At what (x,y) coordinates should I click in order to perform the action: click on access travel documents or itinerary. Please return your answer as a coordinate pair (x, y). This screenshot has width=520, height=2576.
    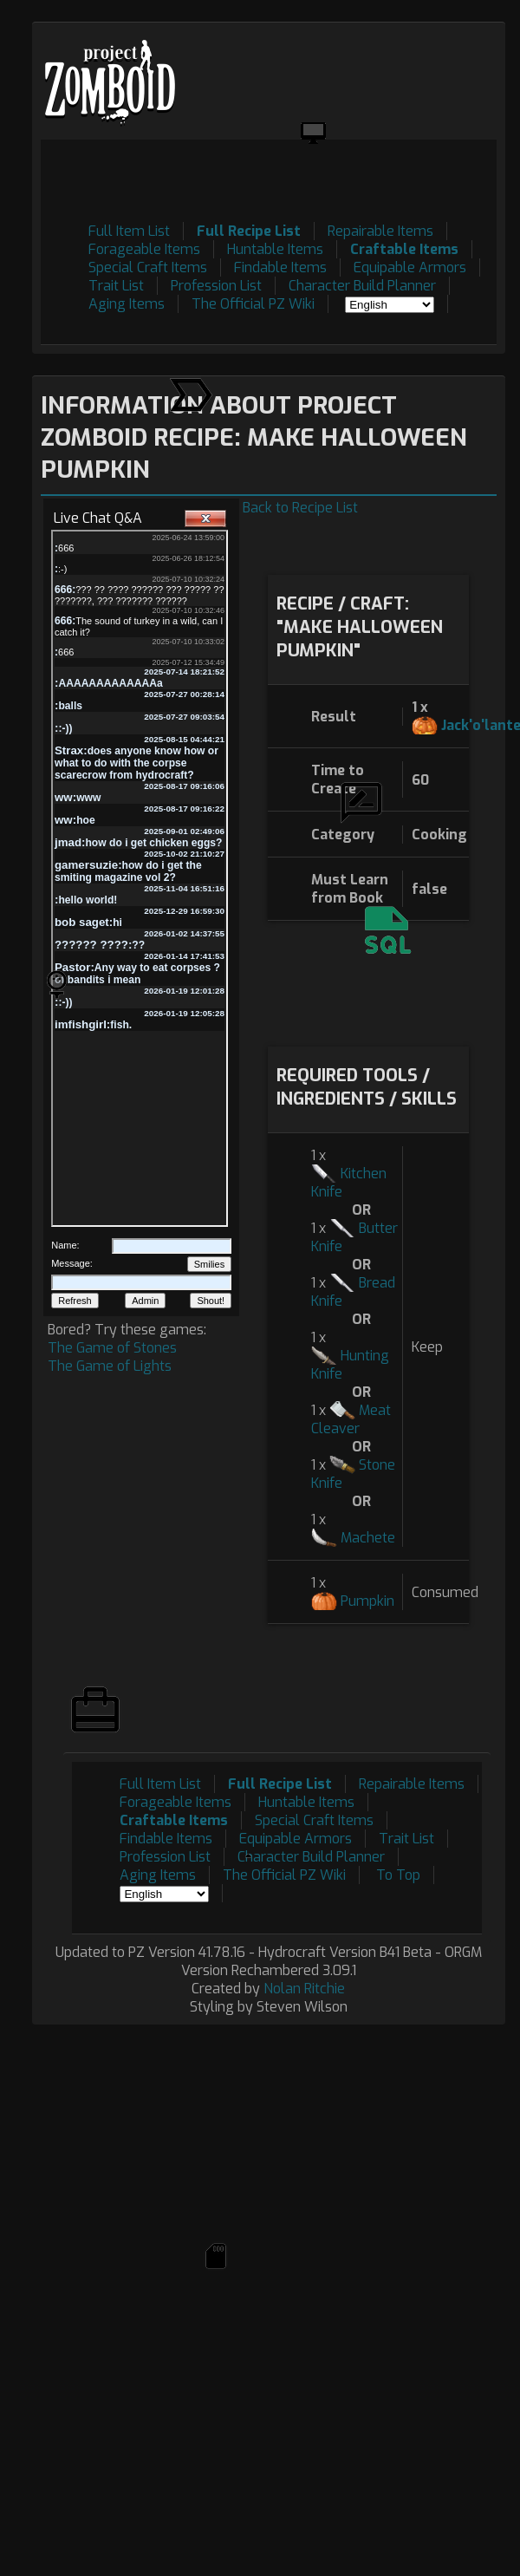
    Looking at the image, I should click on (95, 1711).